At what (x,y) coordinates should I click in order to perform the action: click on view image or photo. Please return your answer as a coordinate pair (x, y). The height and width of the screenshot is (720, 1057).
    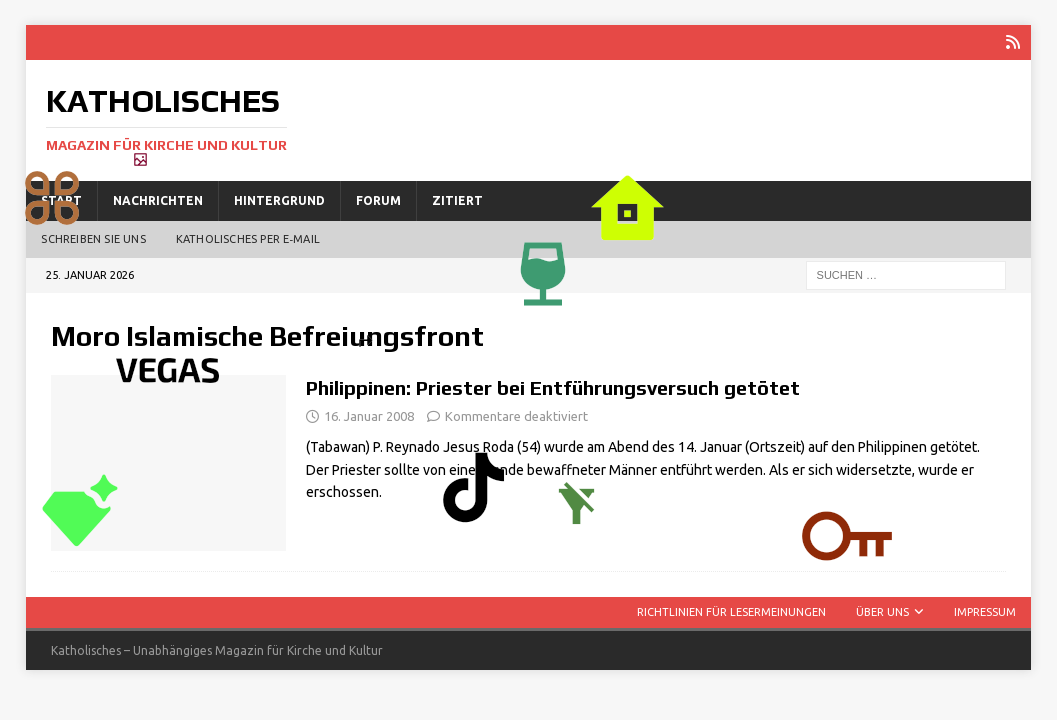
    Looking at the image, I should click on (140, 159).